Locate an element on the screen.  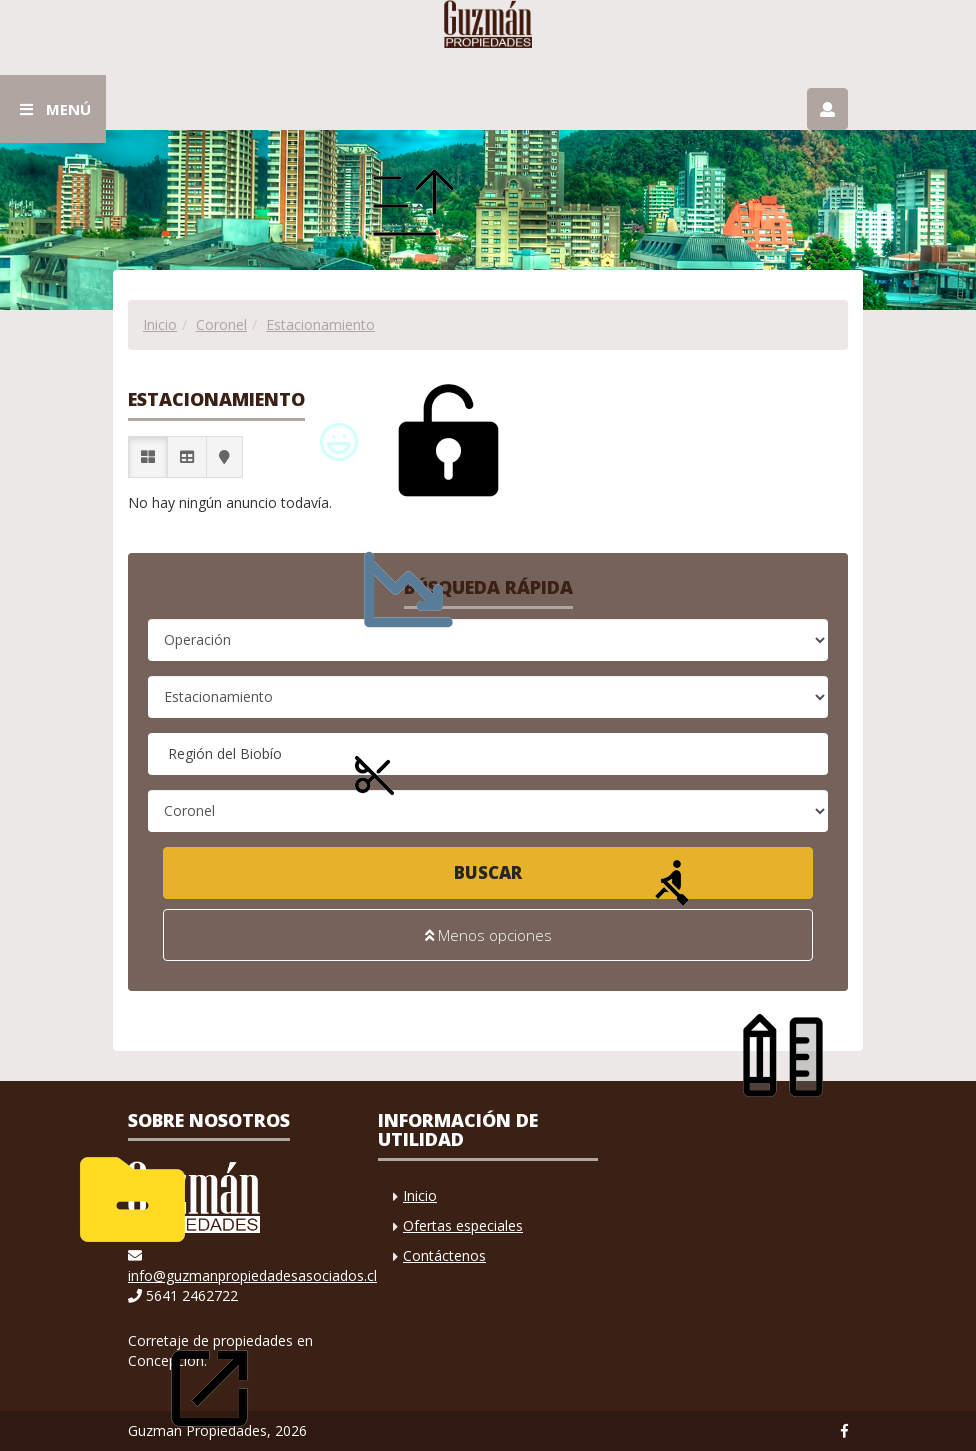
unlocked or unsecured state is located at coordinates (448, 446).